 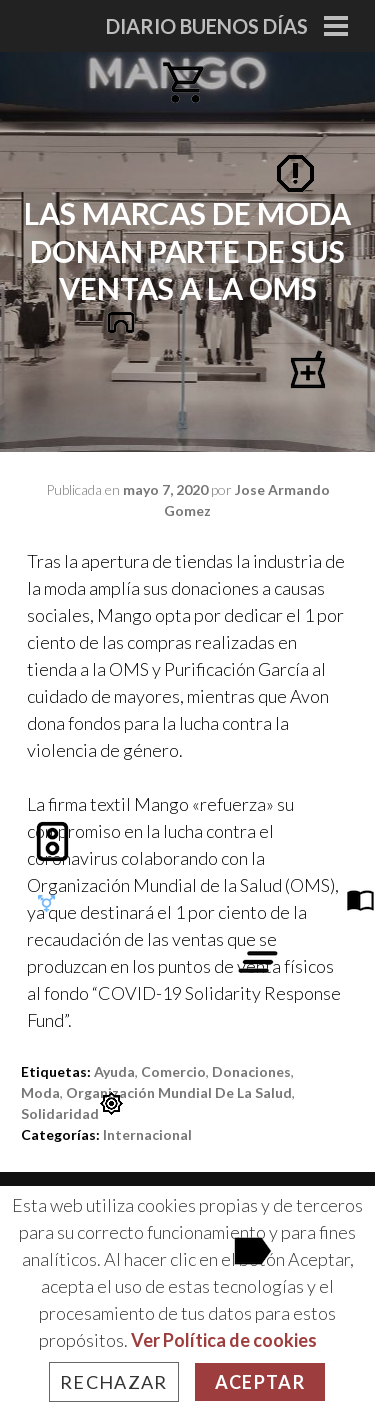 I want to click on view bridge or infrastructure information, so click(x=121, y=321).